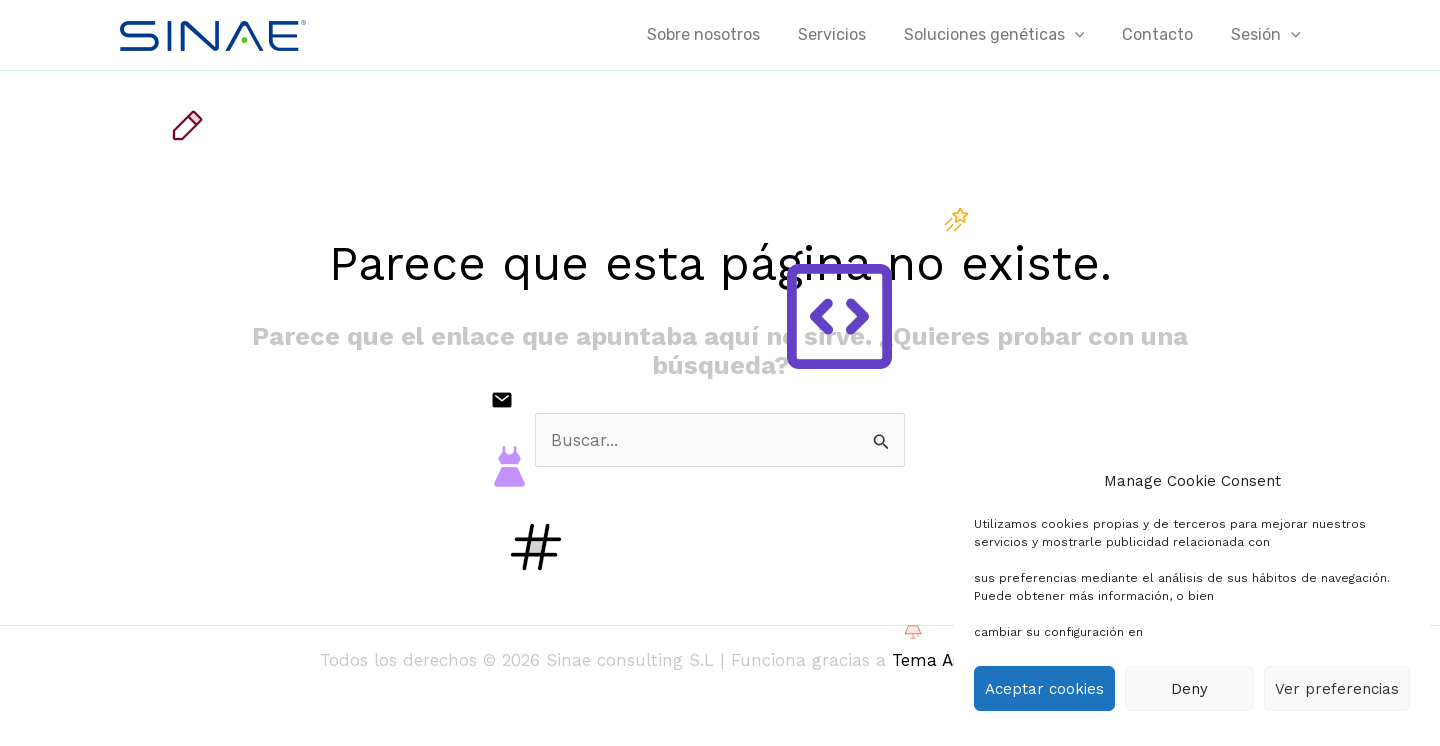 The image size is (1440, 746). What do you see at coordinates (956, 219) in the screenshot?
I see `mark as favorite or highlight content` at bounding box center [956, 219].